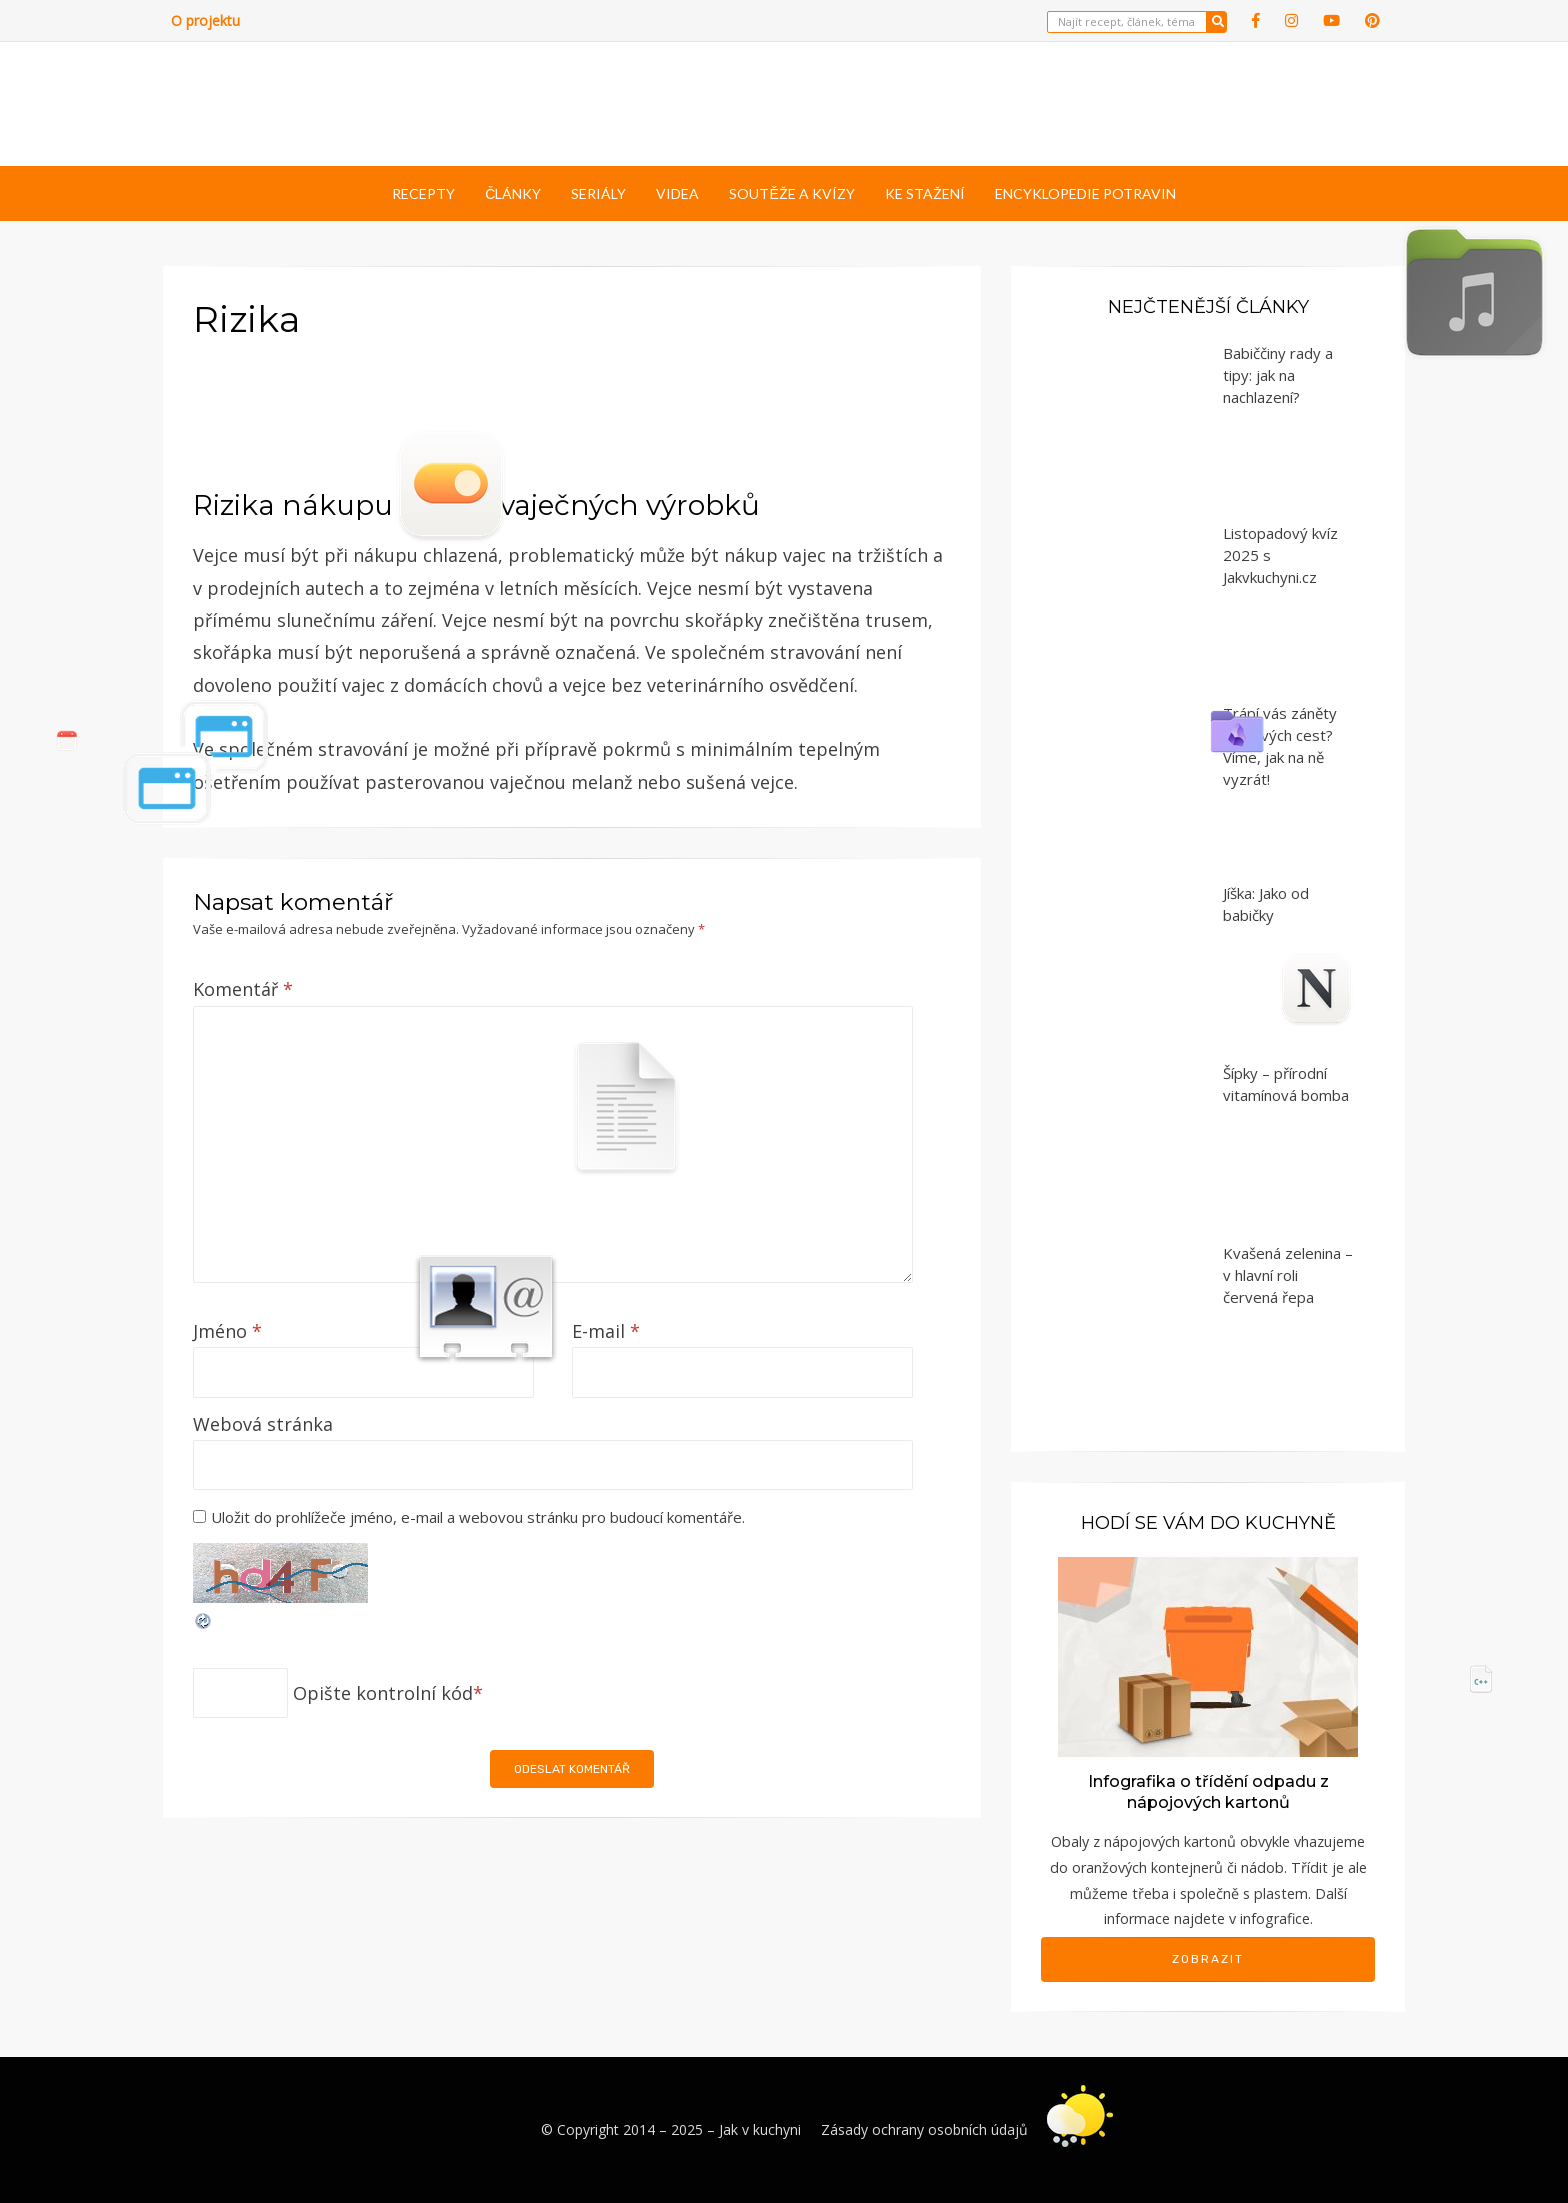 The width and height of the screenshot is (1568, 2203). What do you see at coordinates (451, 485) in the screenshot?
I see `open system control center settings` at bounding box center [451, 485].